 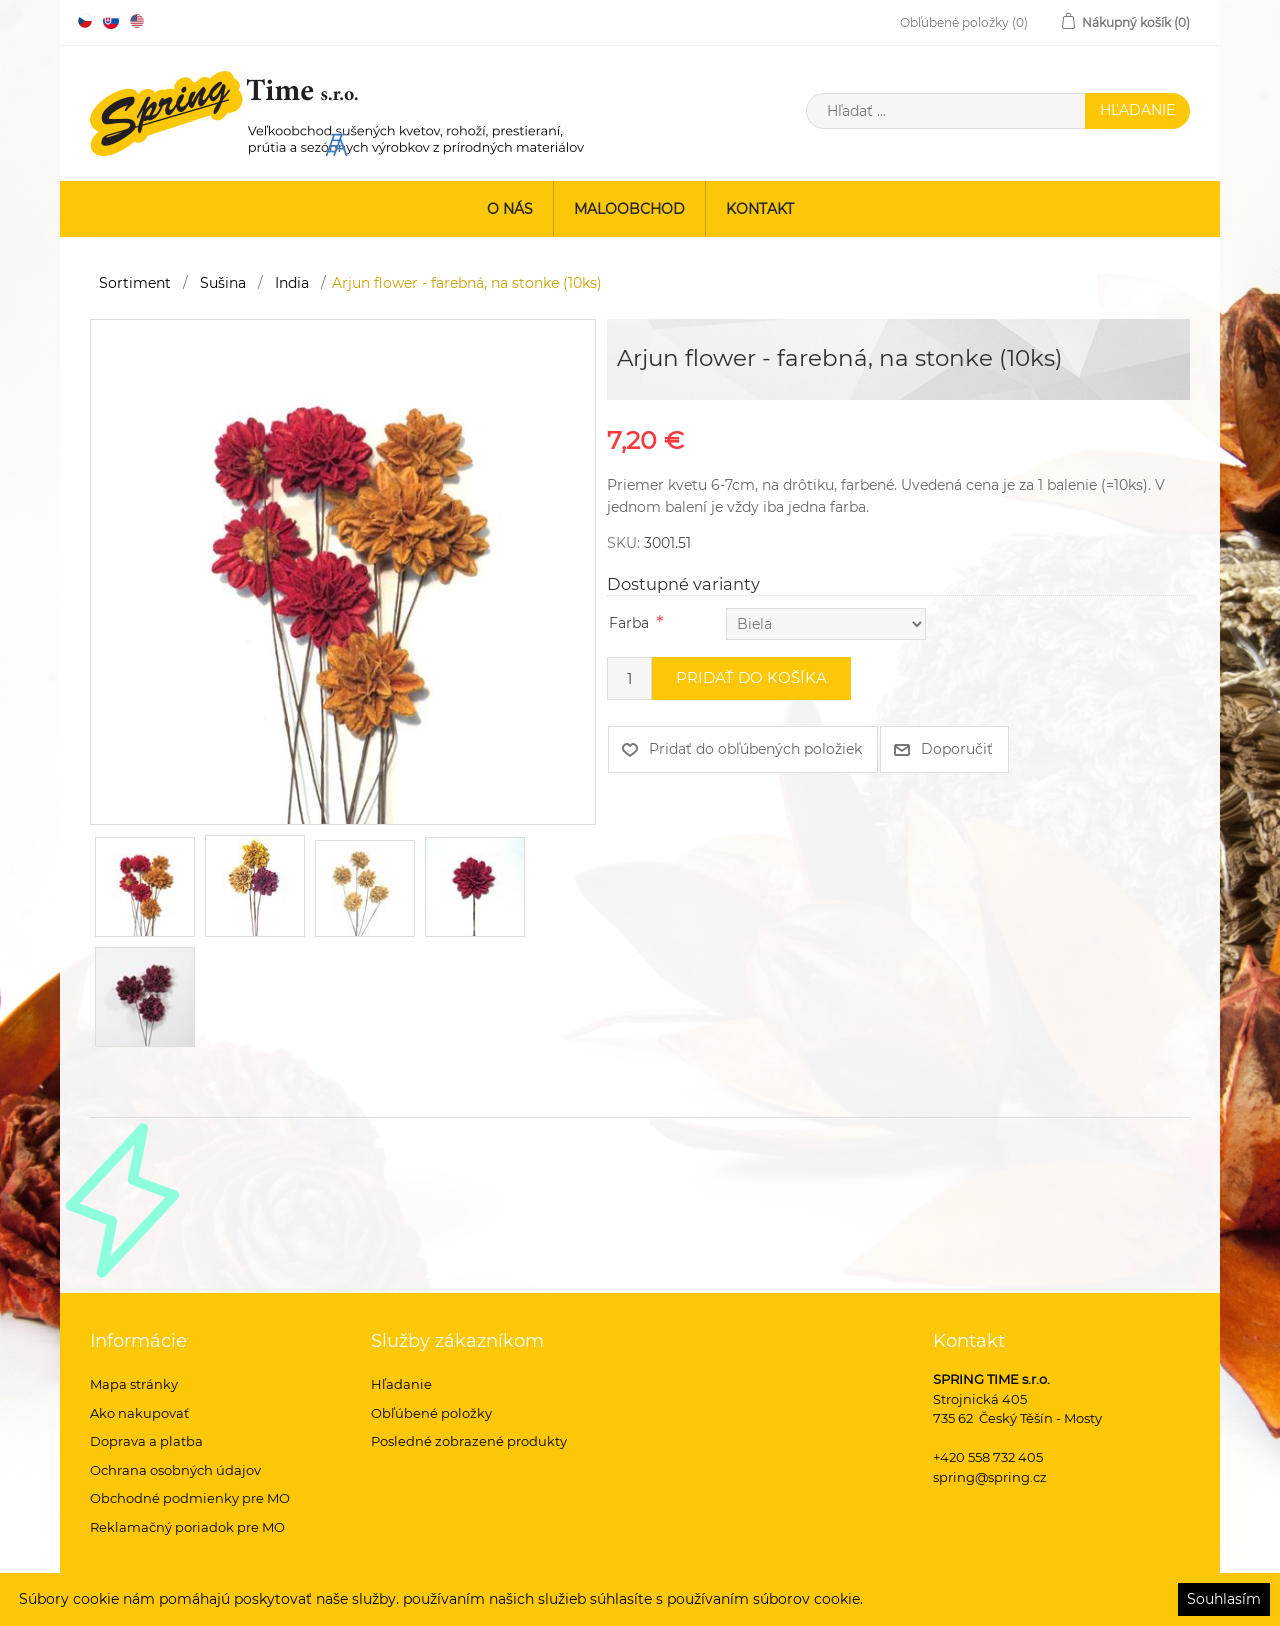 I want to click on access tools or equipment section, so click(x=337, y=145).